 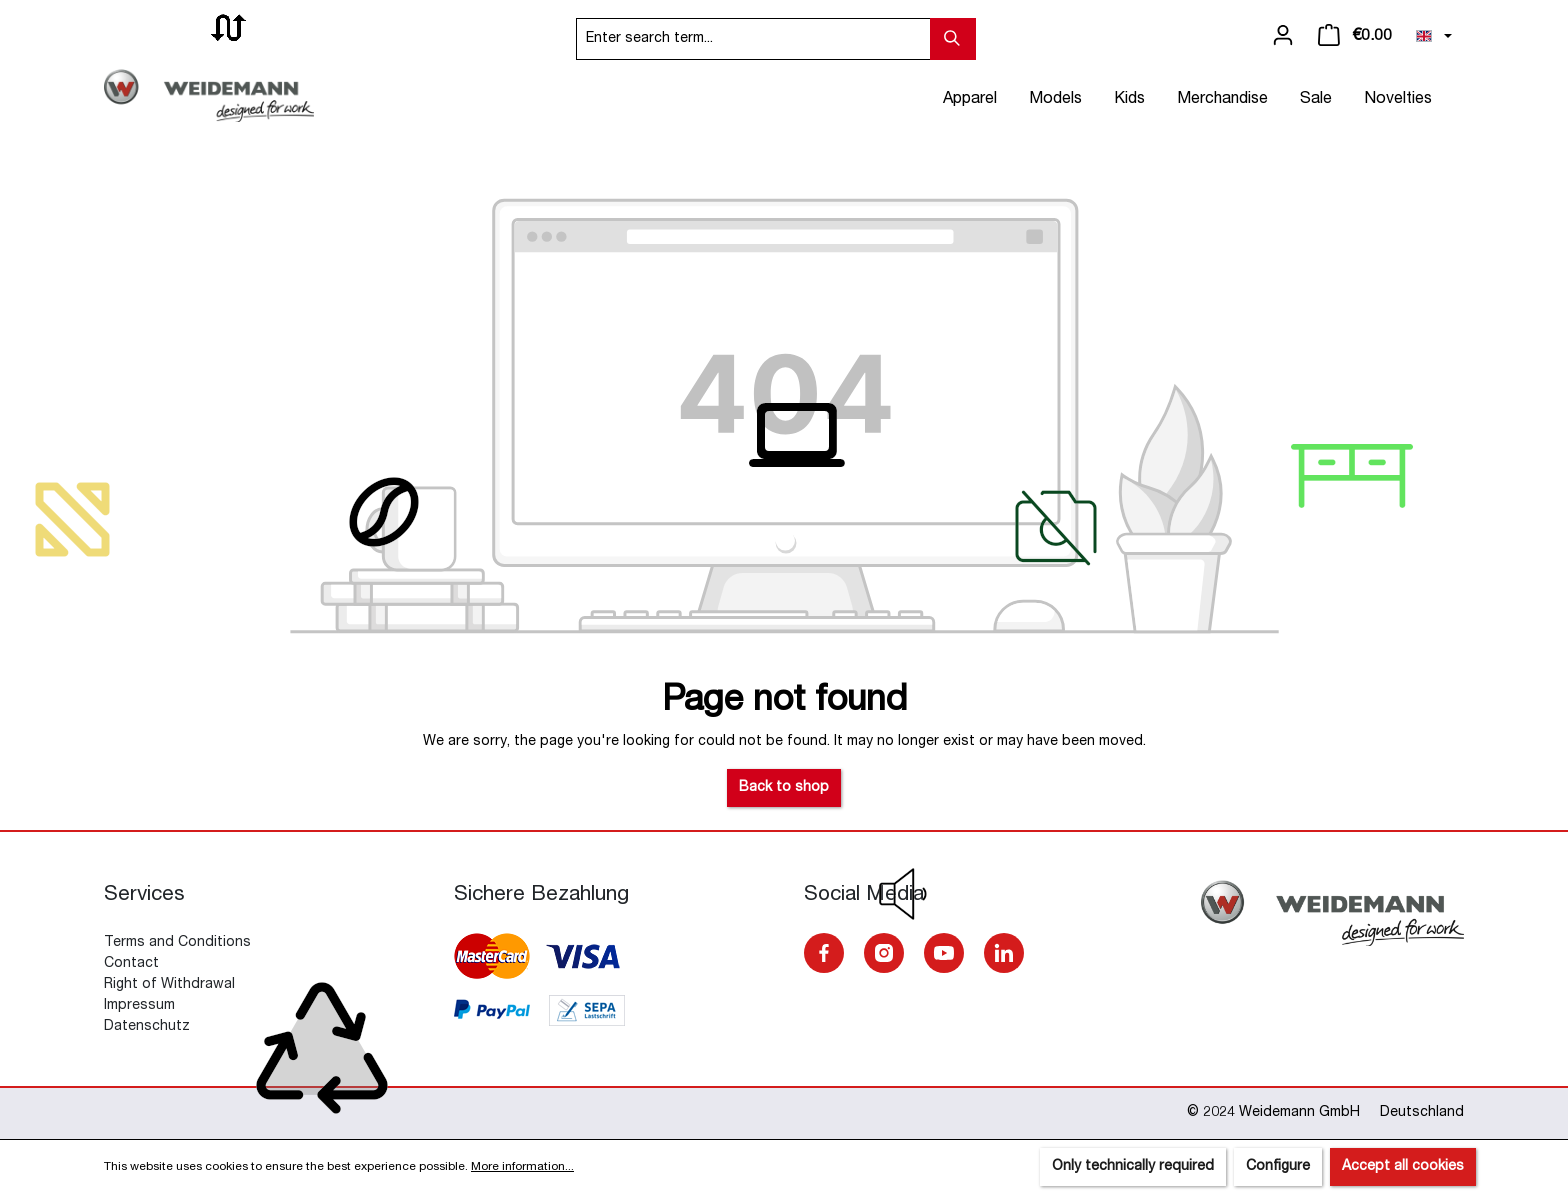 I want to click on open apple news app, so click(x=72, y=519).